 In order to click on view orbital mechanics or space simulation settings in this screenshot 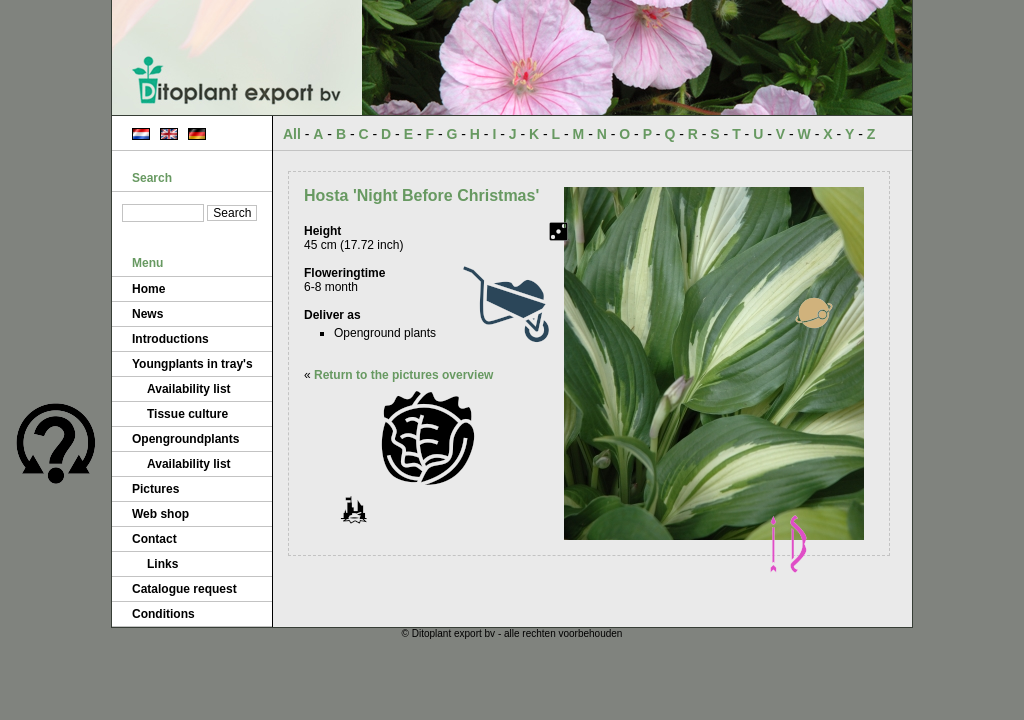, I will do `click(814, 313)`.